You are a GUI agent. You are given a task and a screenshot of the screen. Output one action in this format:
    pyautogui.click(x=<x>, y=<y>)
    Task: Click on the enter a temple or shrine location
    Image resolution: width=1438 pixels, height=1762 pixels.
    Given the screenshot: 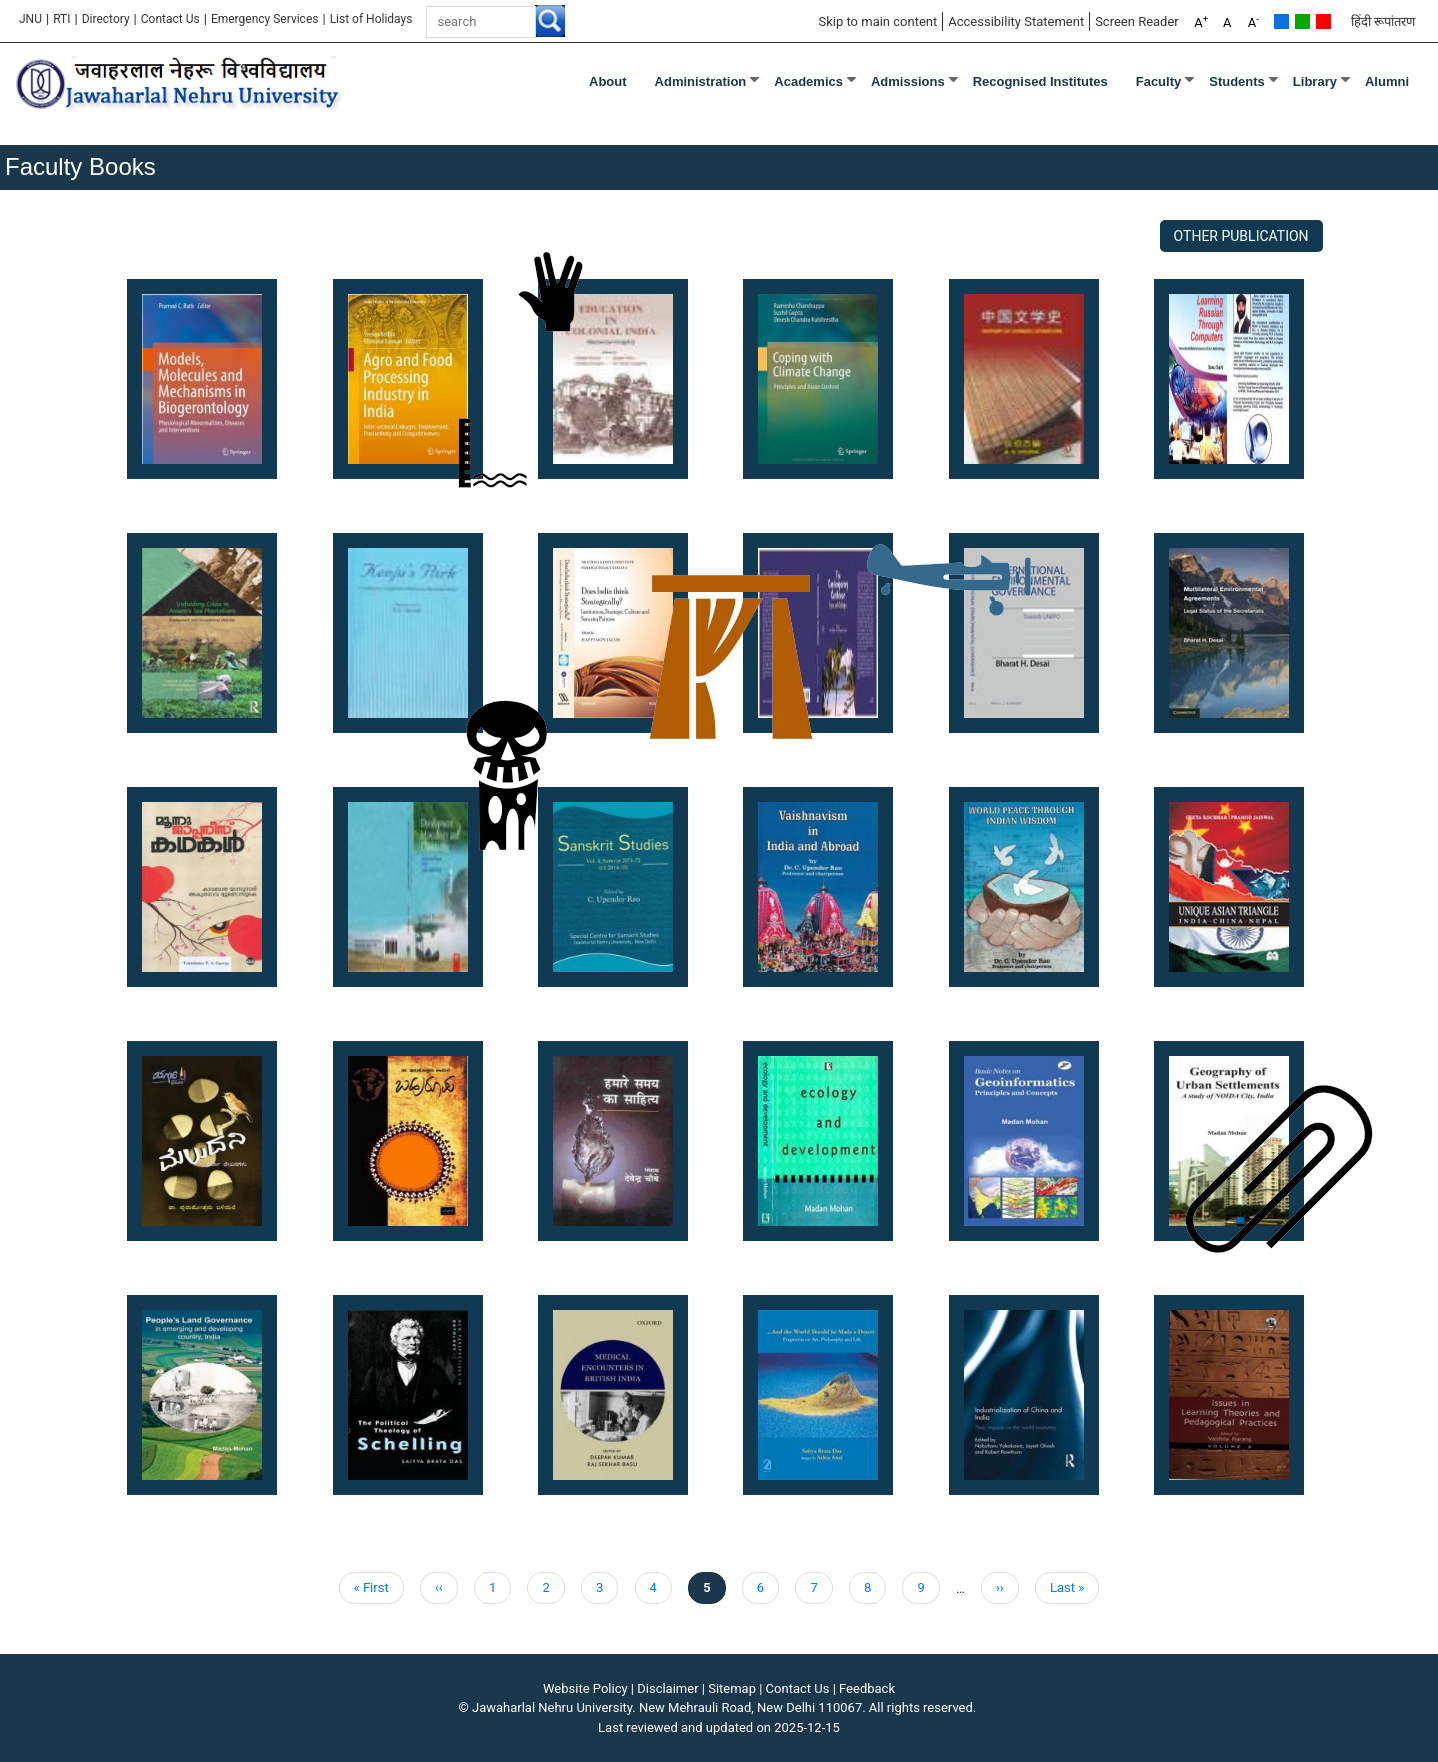 What is the action you would take?
    pyautogui.click(x=731, y=657)
    